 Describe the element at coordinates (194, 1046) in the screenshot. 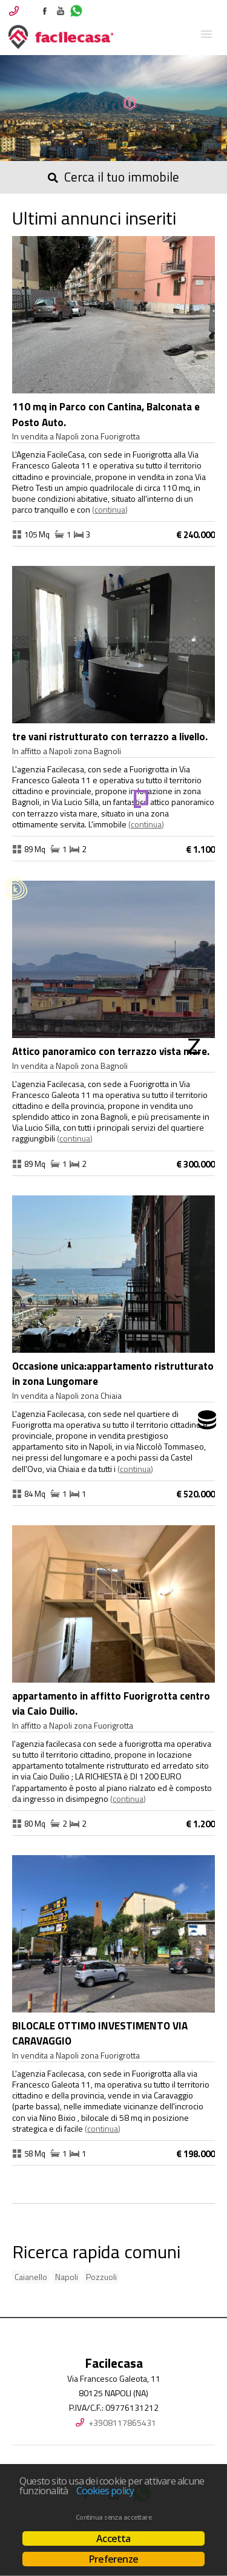

I see `open zotero reference manager` at that location.